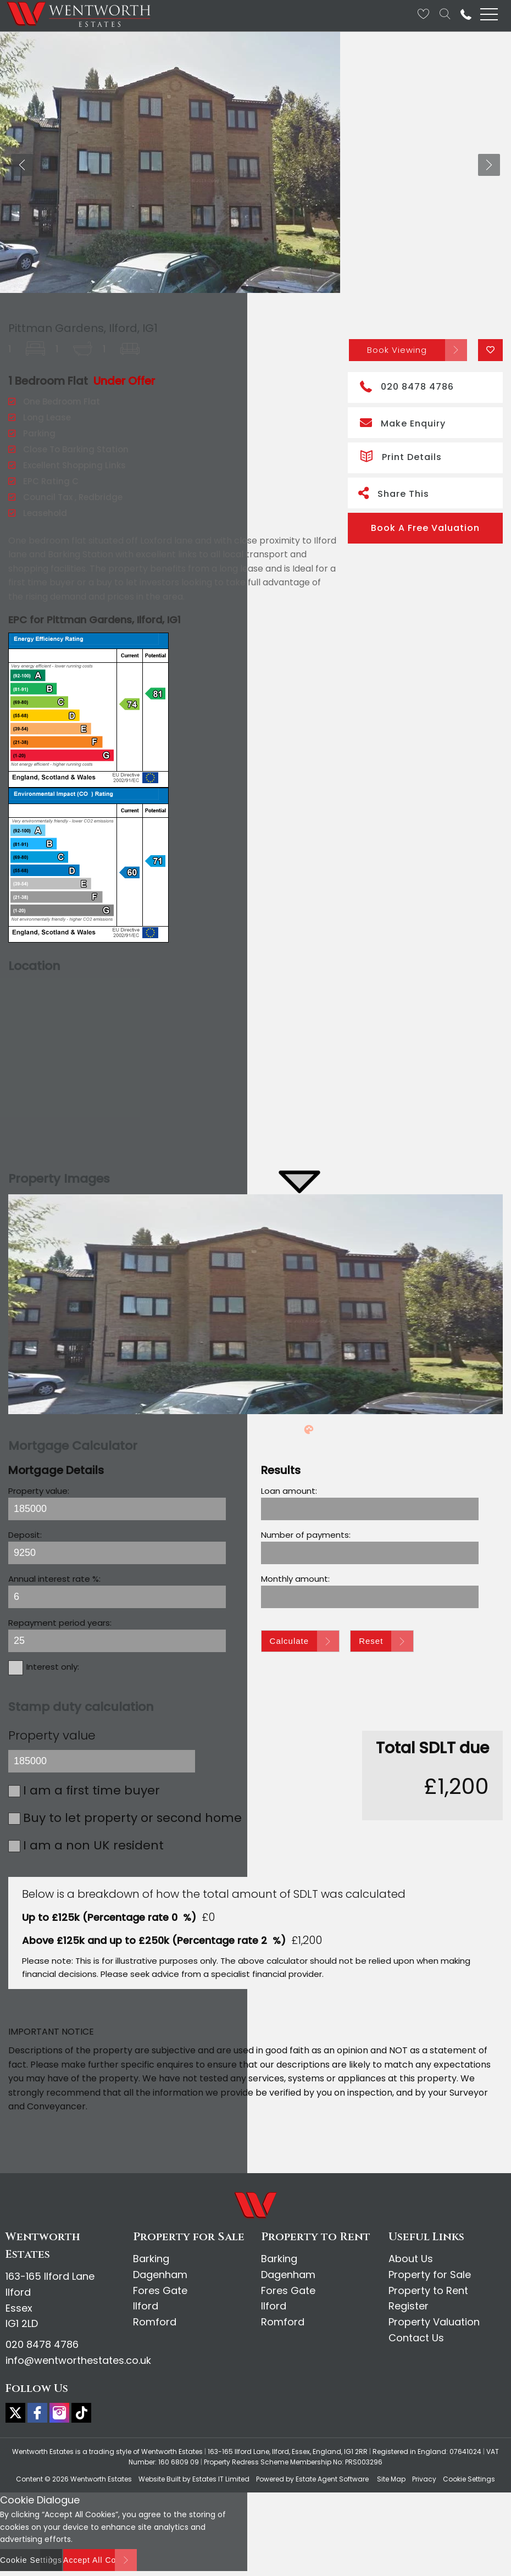 Image resolution: width=511 pixels, height=2576 pixels. What do you see at coordinates (309, 1430) in the screenshot?
I see `open color or theme customization options` at bounding box center [309, 1430].